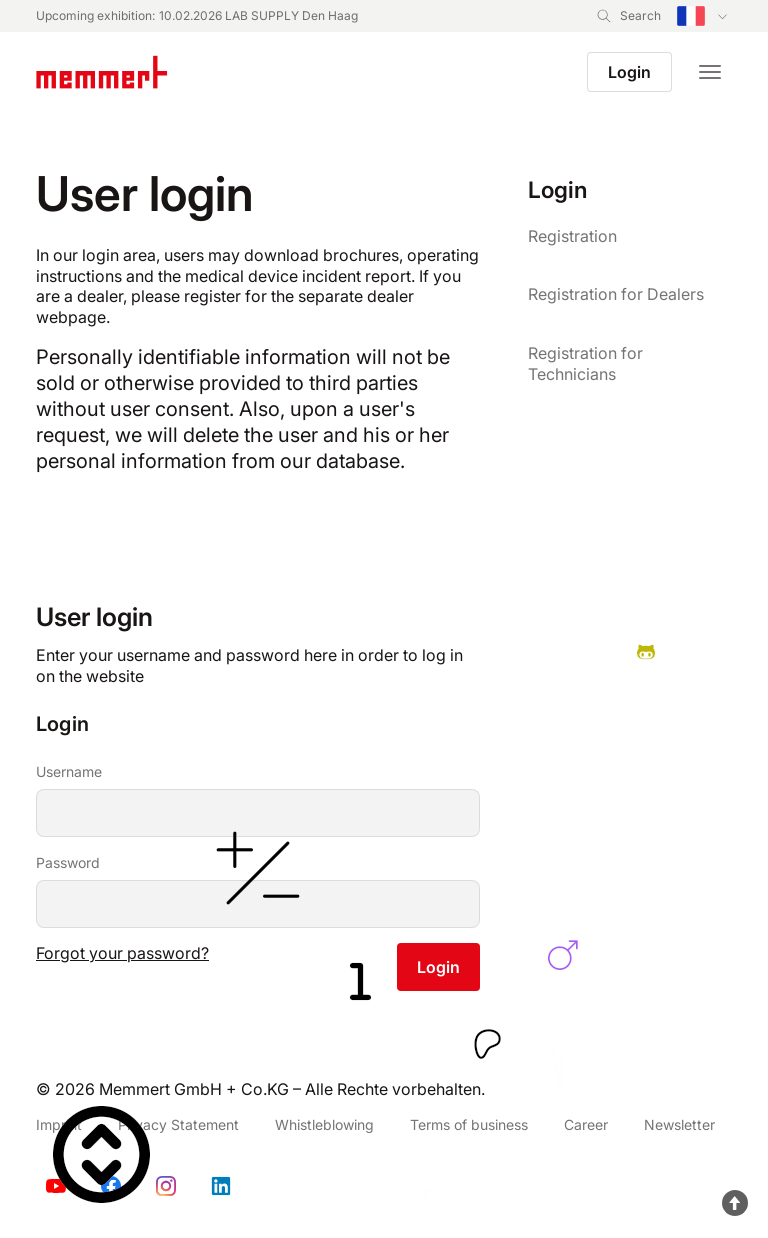 This screenshot has height=1238, width=768. What do you see at coordinates (486, 1043) in the screenshot?
I see `visit patreon page` at bounding box center [486, 1043].